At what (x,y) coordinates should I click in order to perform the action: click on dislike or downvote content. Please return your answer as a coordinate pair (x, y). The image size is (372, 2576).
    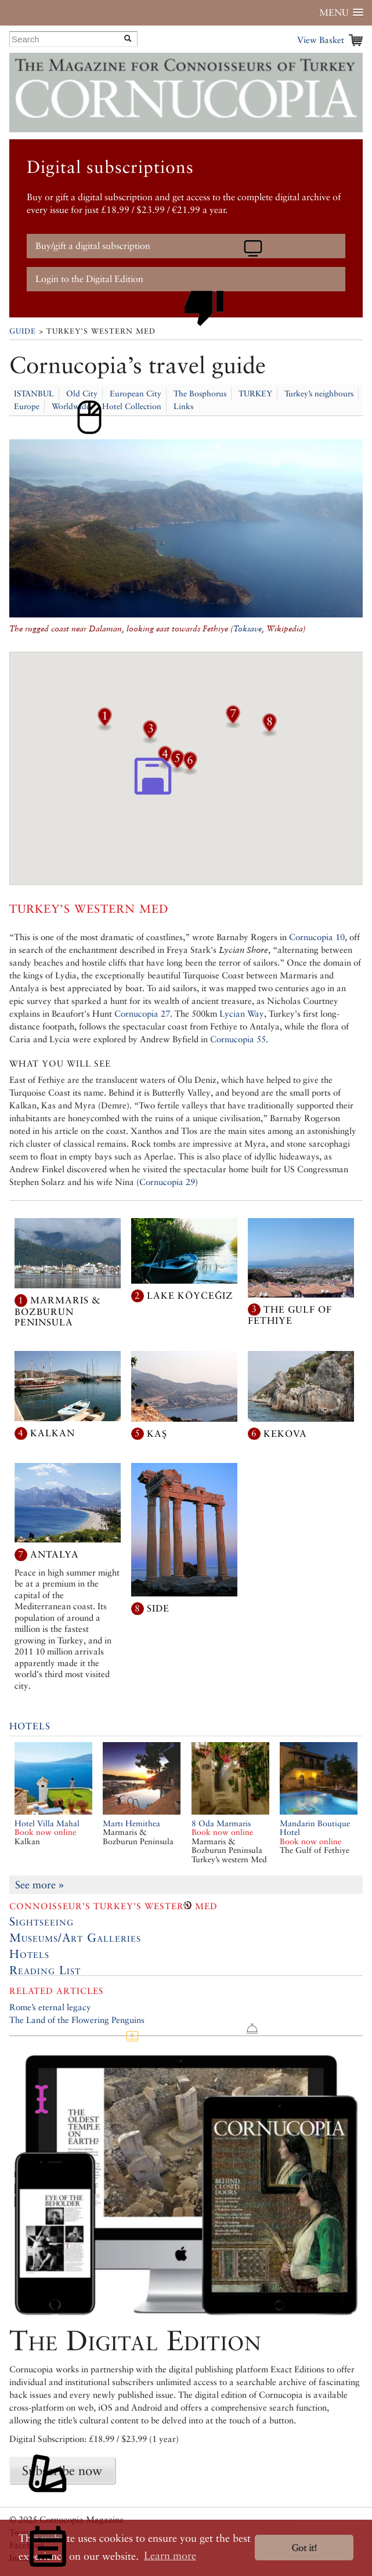
    Looking at the image, I should click on (204, 306).